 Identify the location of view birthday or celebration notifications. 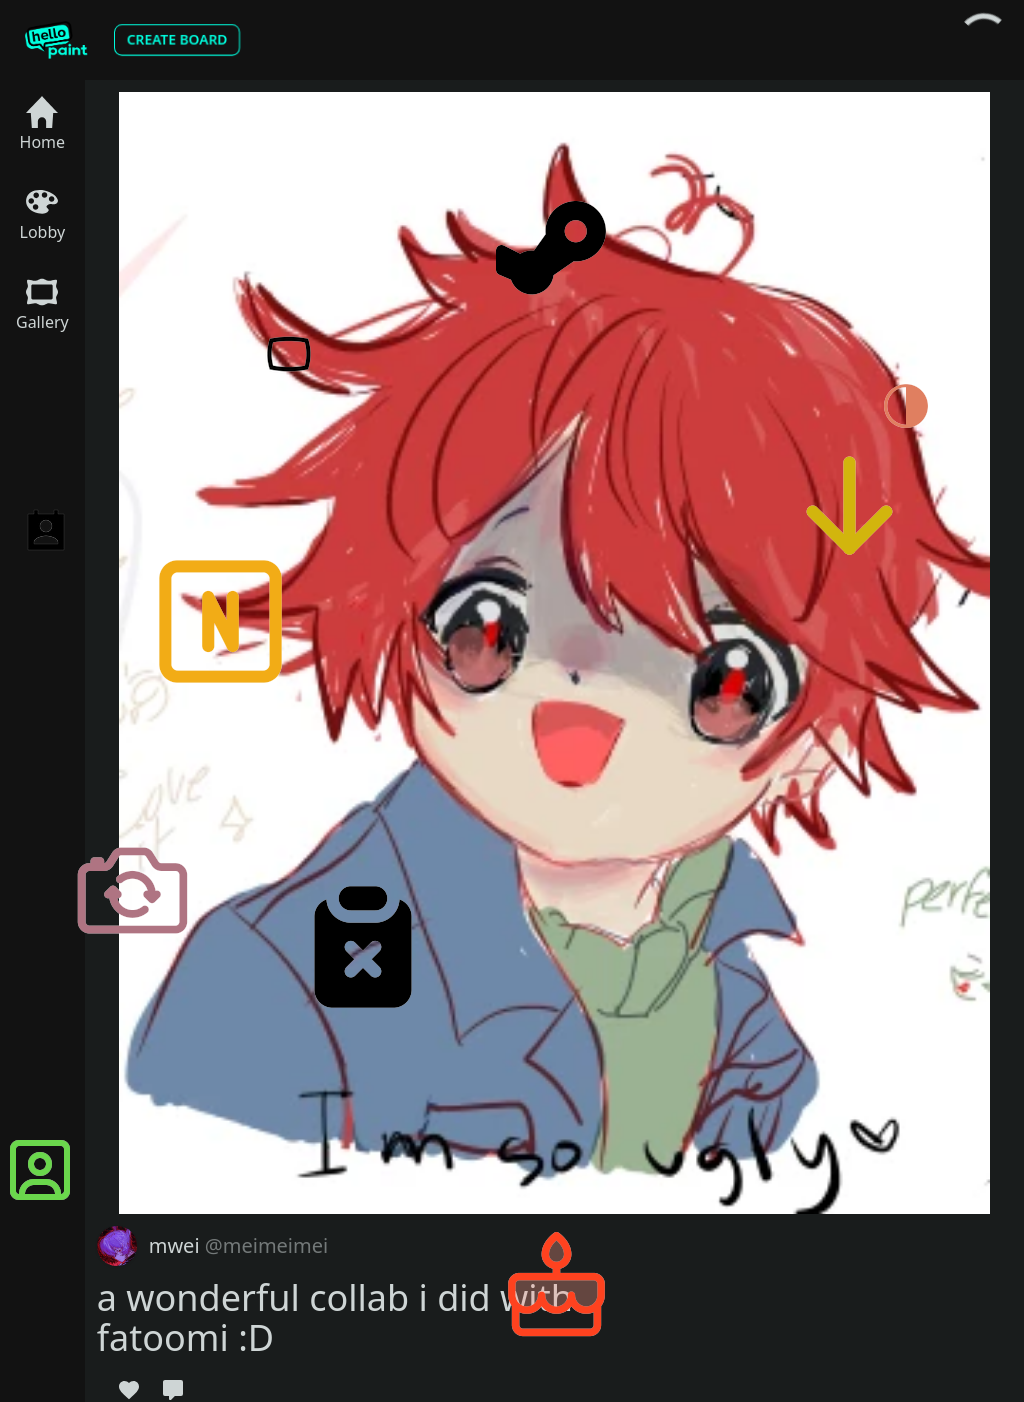
(556, 1291).